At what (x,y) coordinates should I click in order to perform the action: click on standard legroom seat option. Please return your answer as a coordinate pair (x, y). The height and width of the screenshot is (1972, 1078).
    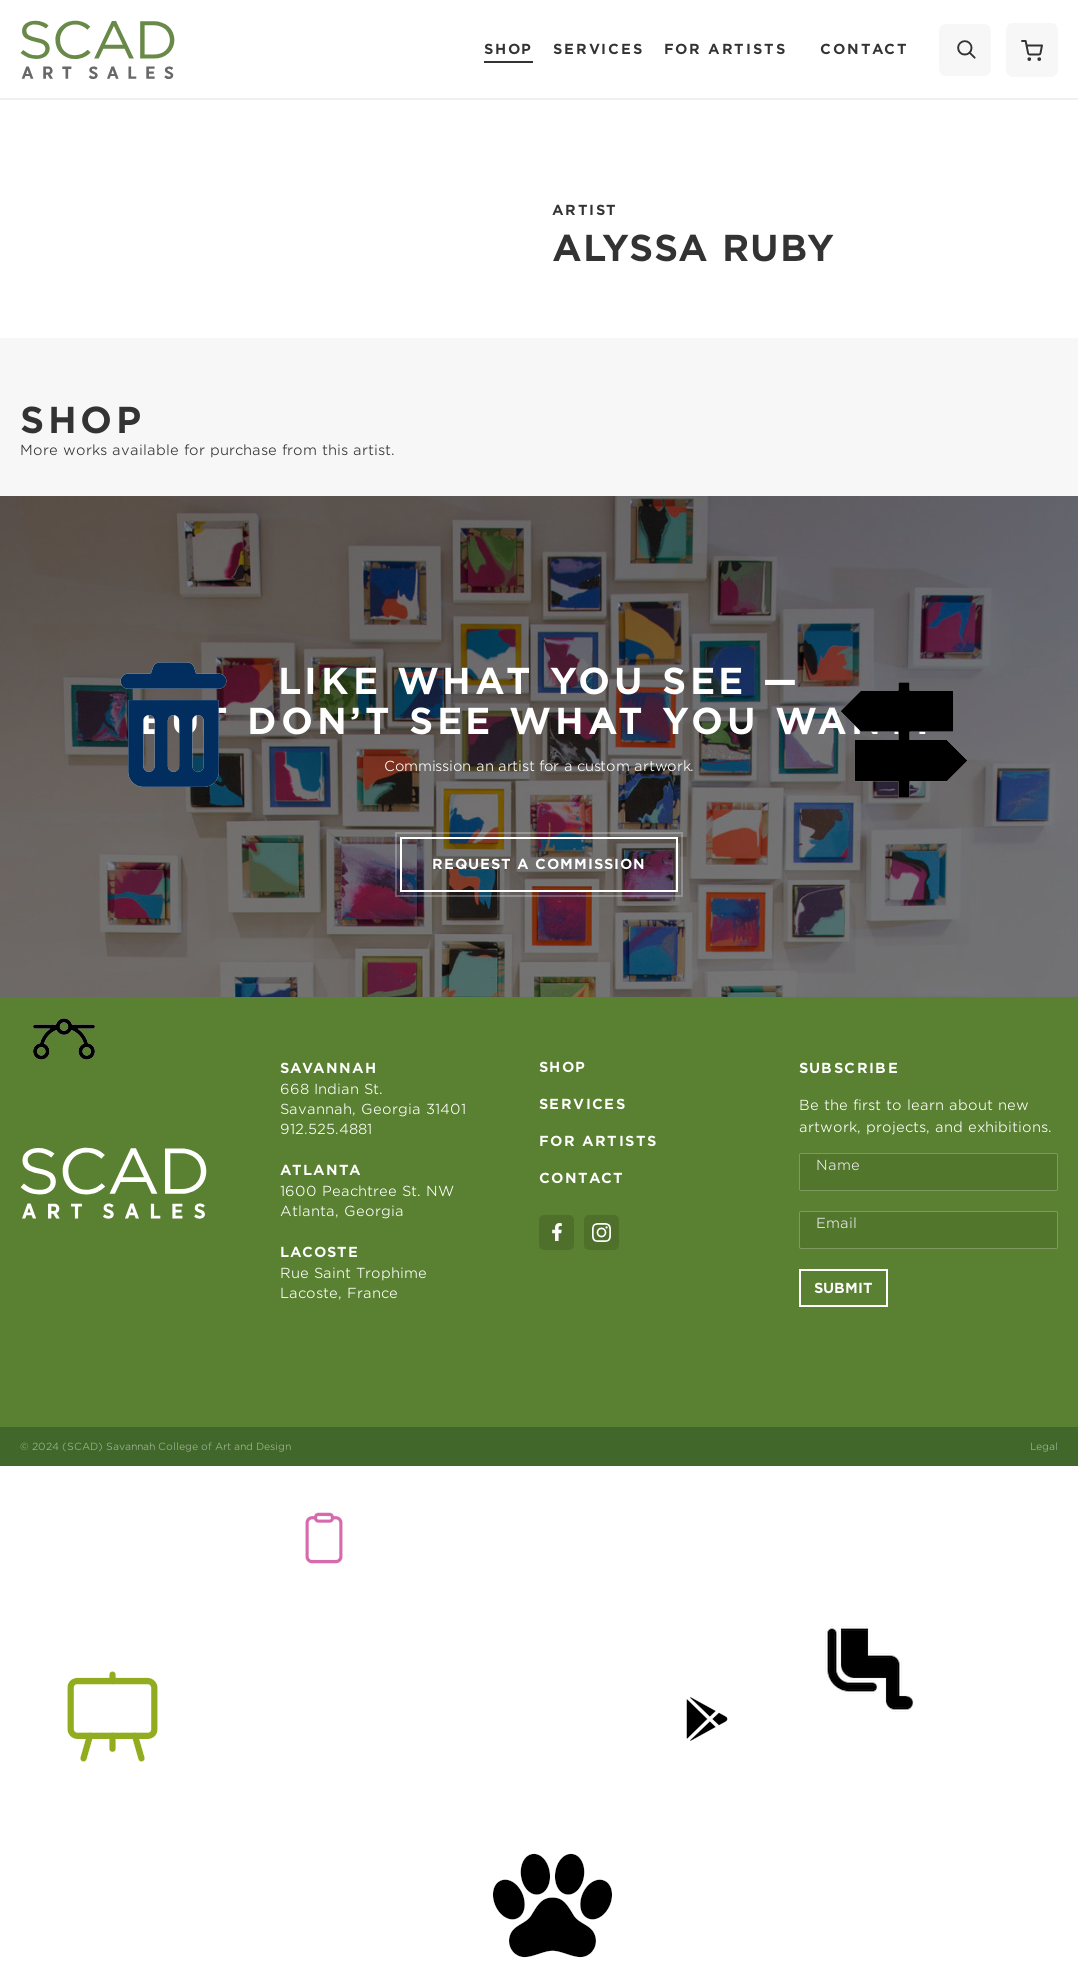
    Looking at the image, I should click on (868, 1669).